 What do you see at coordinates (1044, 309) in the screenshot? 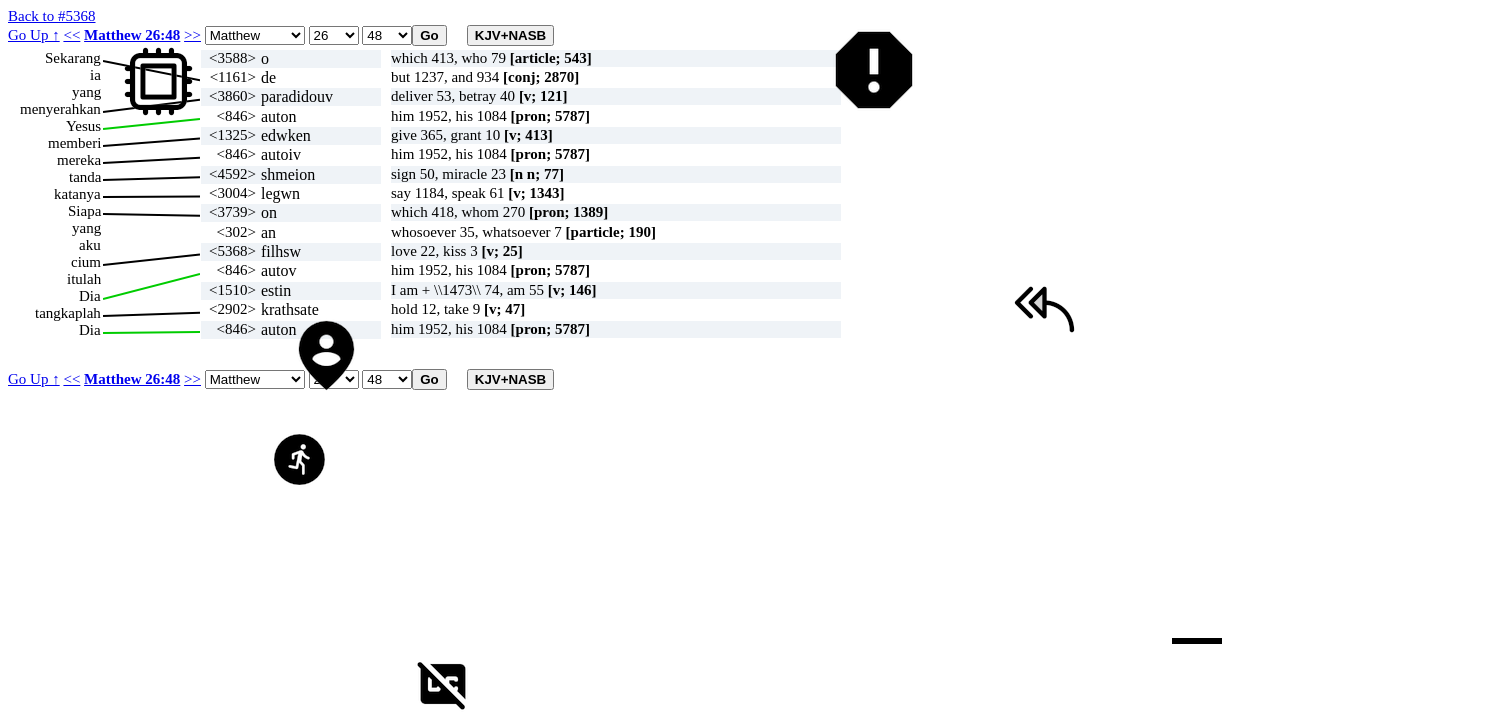
I see `reply all to a message or email` at bounding box center [1044, 309].